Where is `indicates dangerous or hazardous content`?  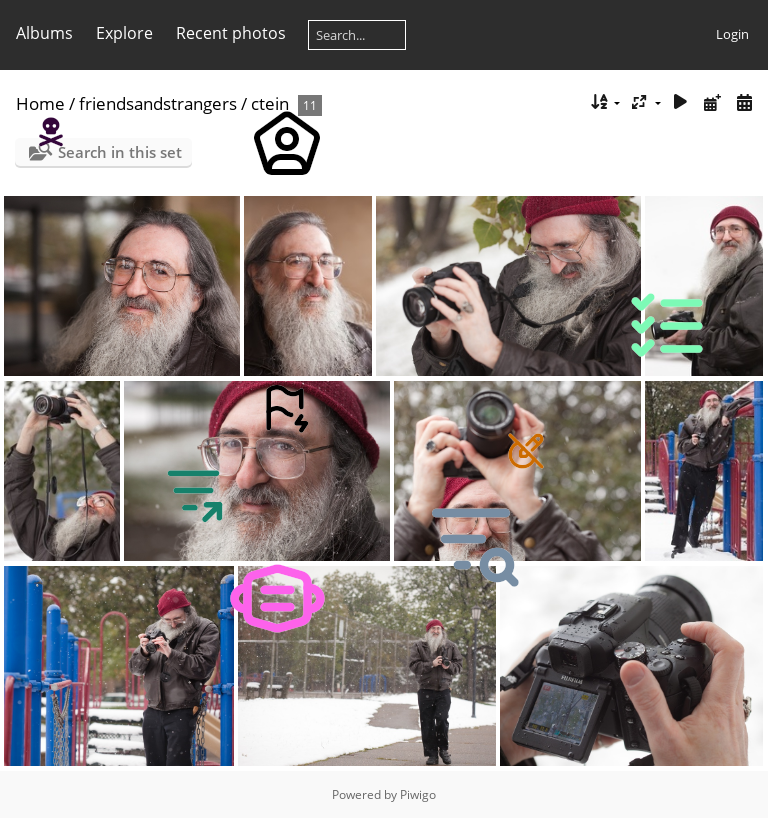 indicates dangerous or hazardous content is located at coordinates (51, 131).